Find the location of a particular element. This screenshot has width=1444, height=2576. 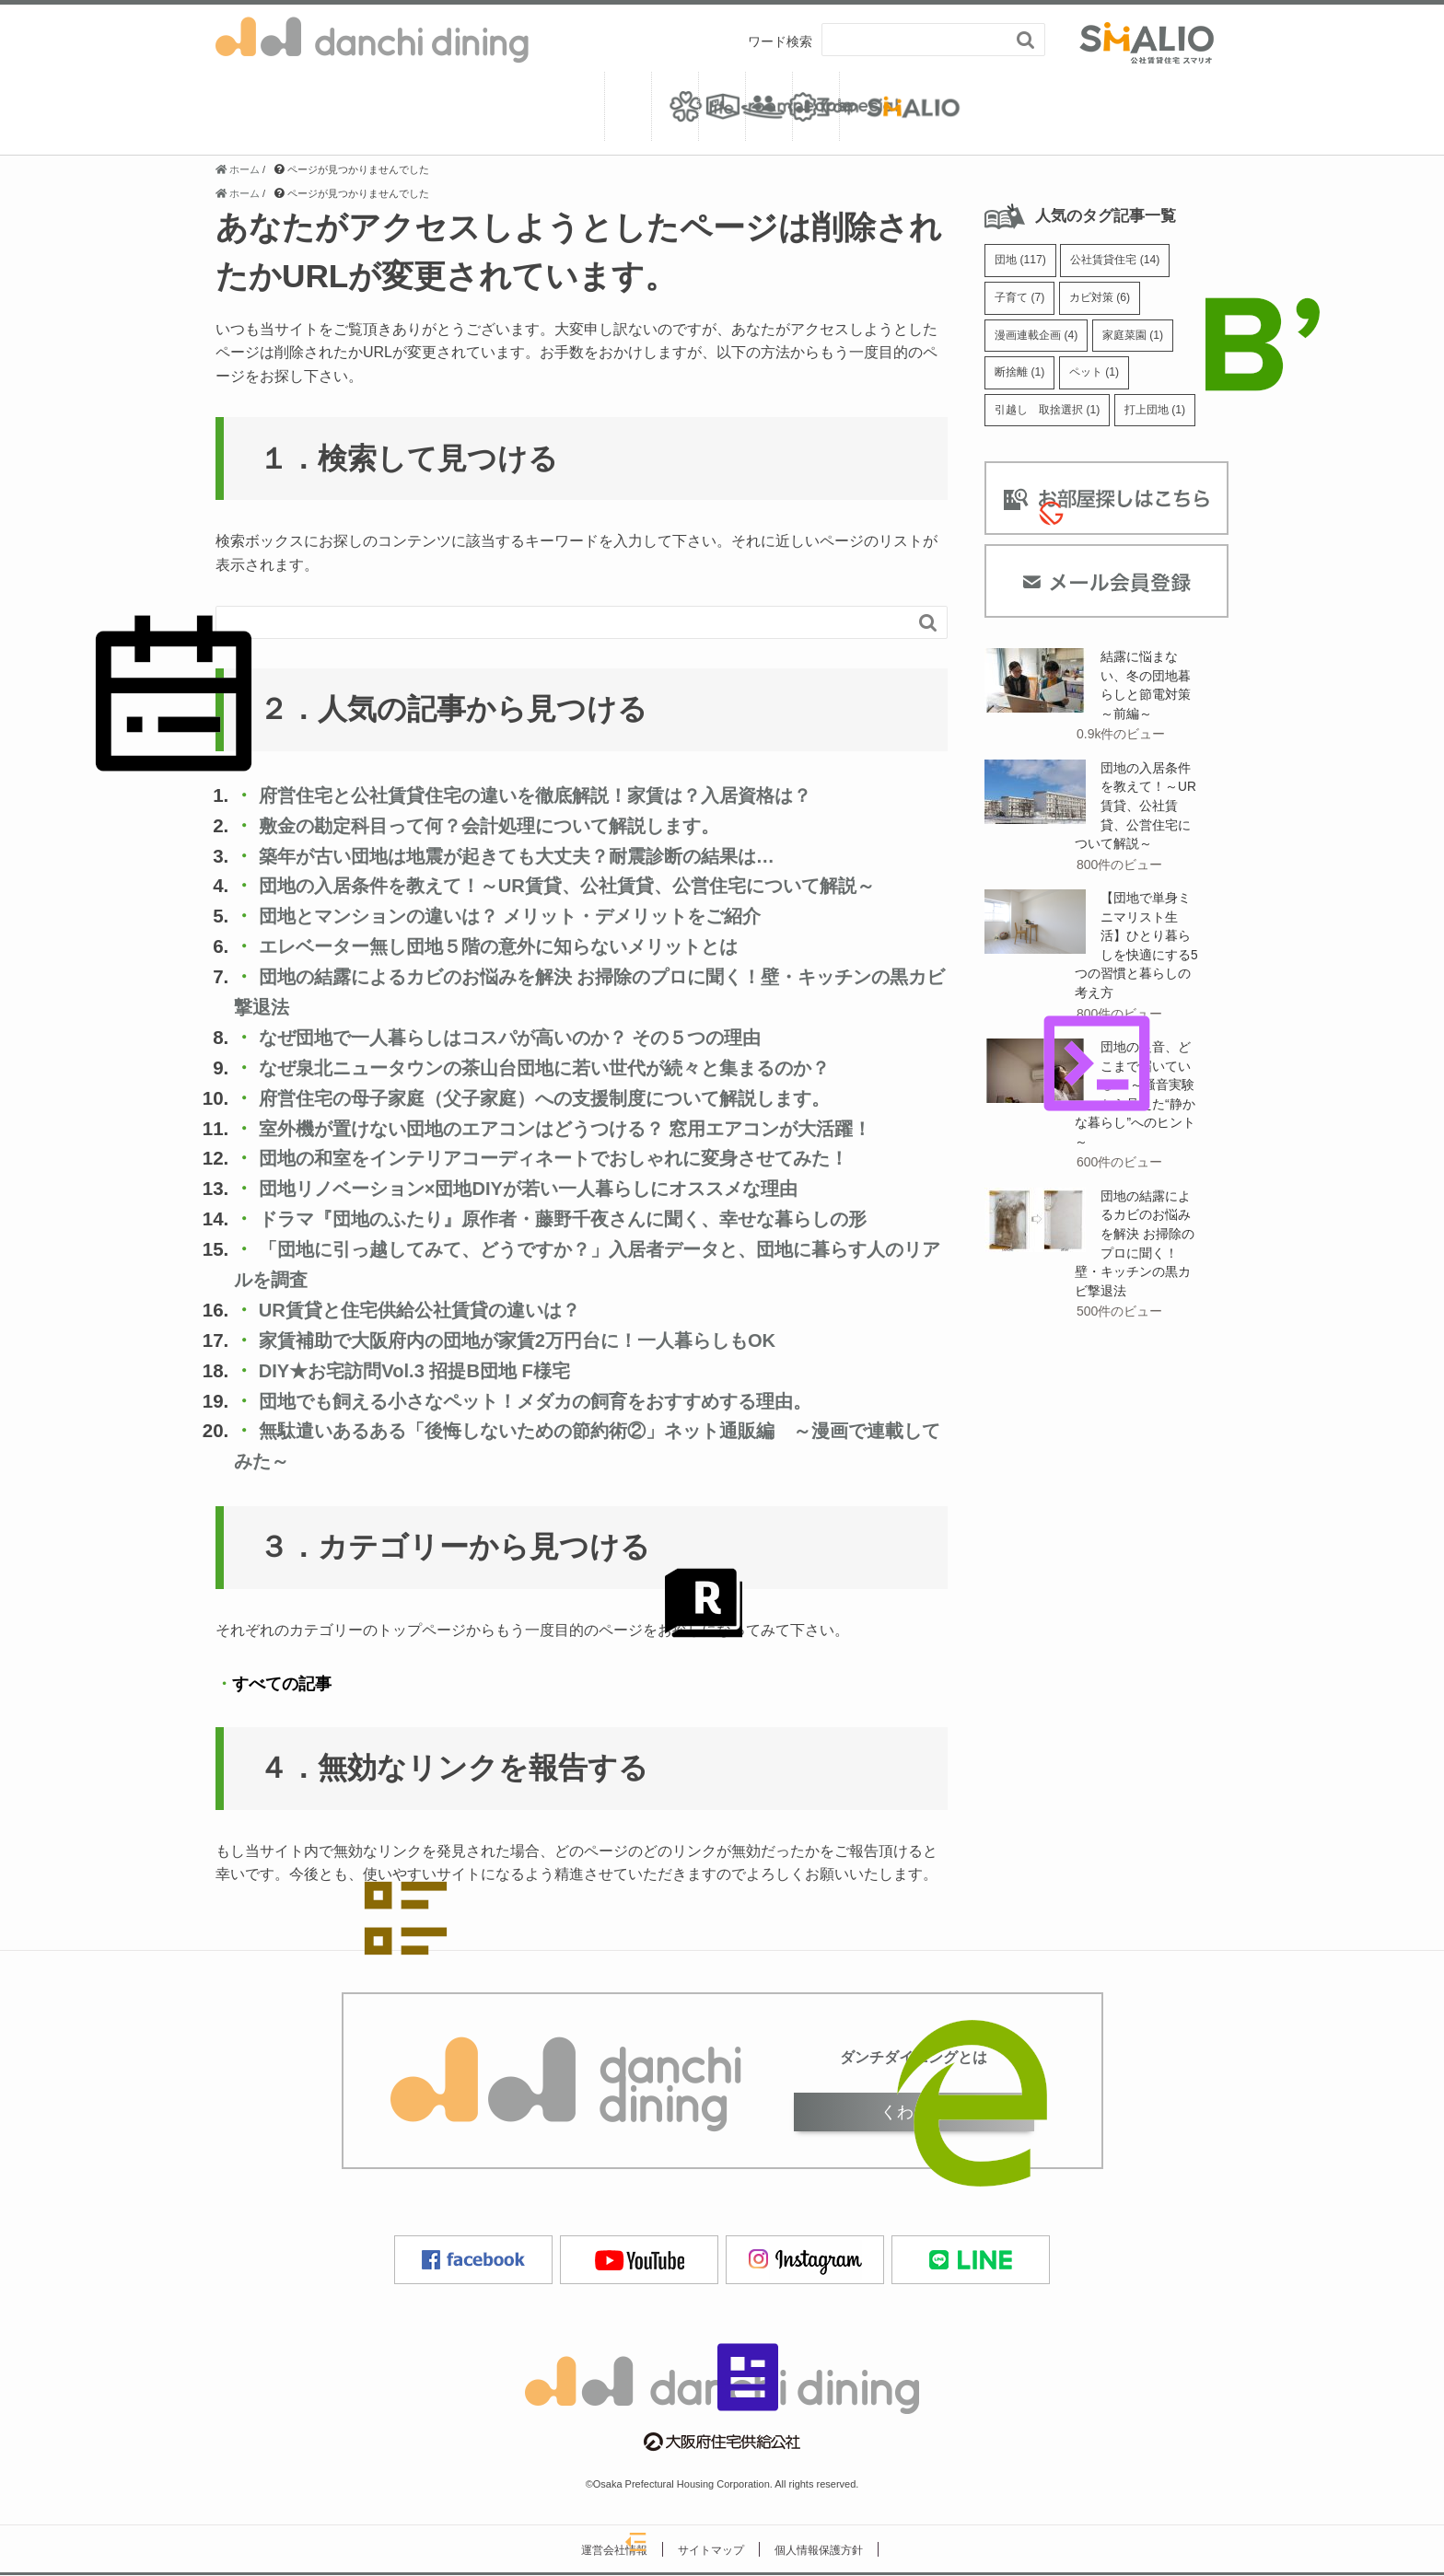

view calendar tasks and to-dos is located at coordinates (173, 701).